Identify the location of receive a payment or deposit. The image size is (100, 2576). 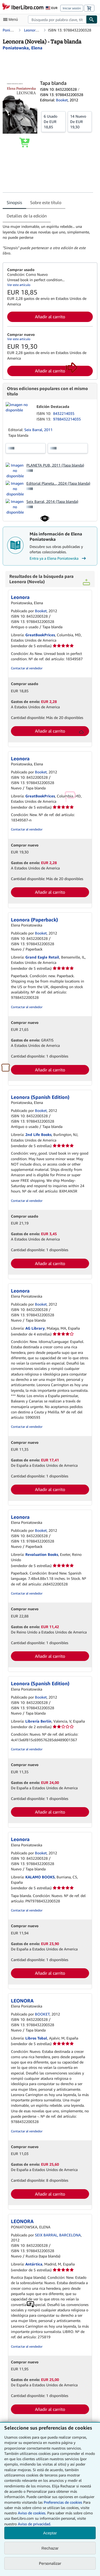
(30, 2304).